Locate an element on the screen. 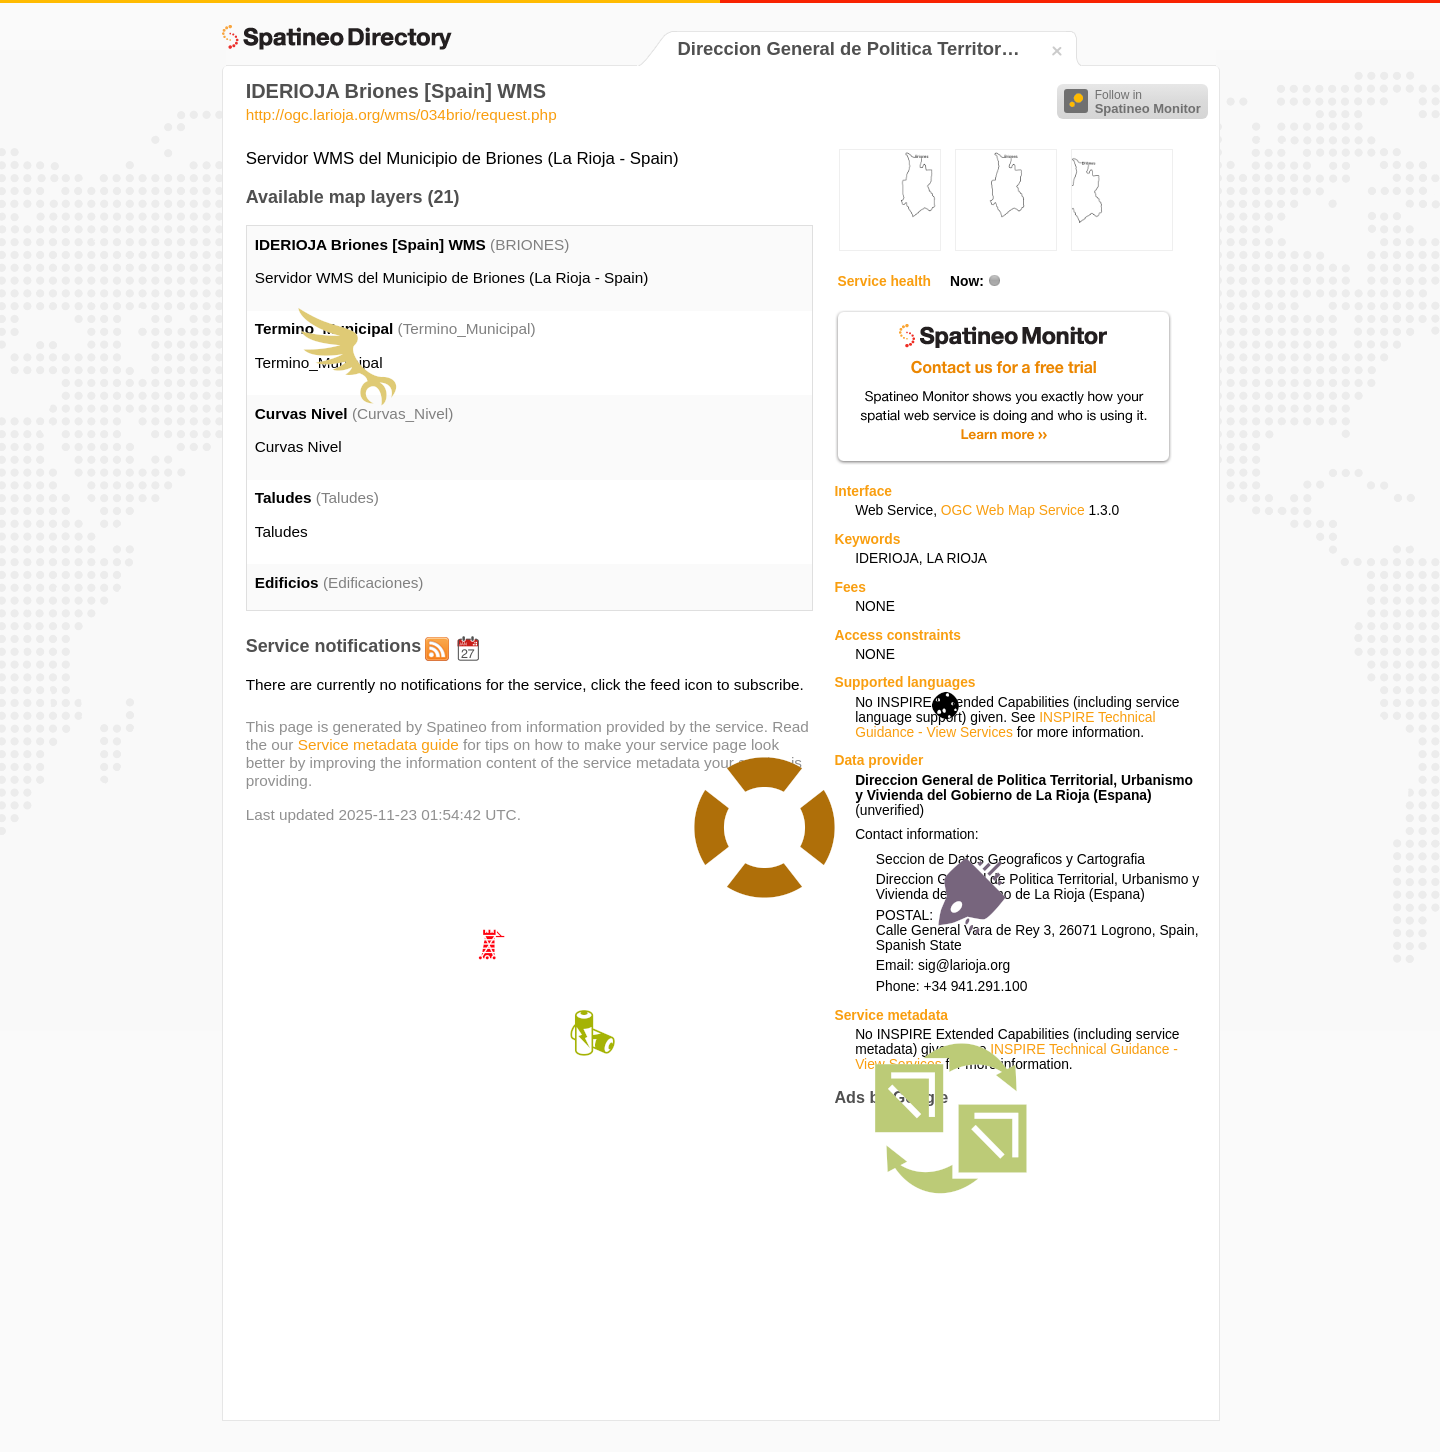 The image size is (1440, 1452). speed boost or agility power-up is located at coordinates (347, 357).